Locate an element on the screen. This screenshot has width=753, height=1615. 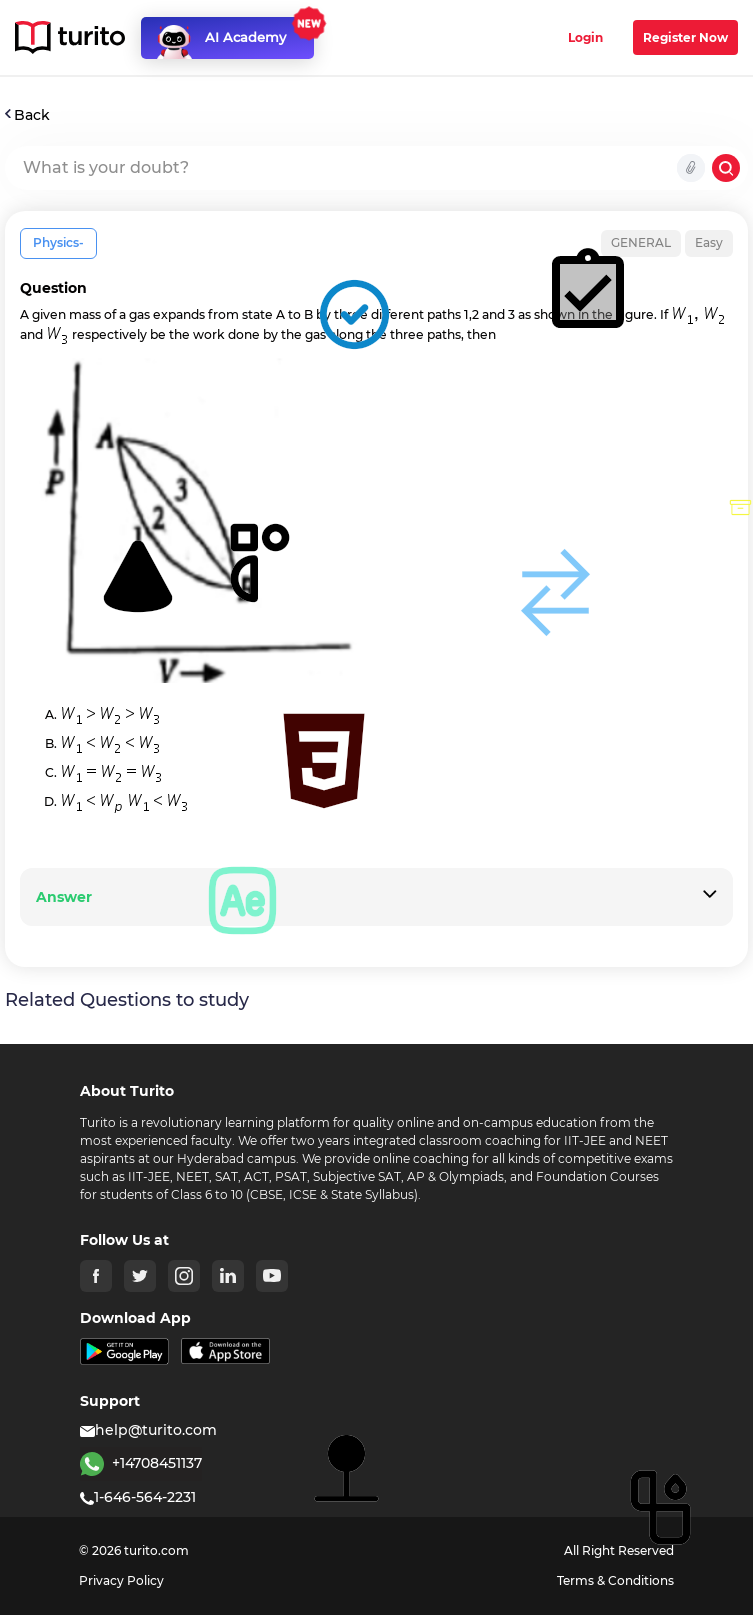
indicates a traffic cone or construction zone is located at coordinates (138, 578).